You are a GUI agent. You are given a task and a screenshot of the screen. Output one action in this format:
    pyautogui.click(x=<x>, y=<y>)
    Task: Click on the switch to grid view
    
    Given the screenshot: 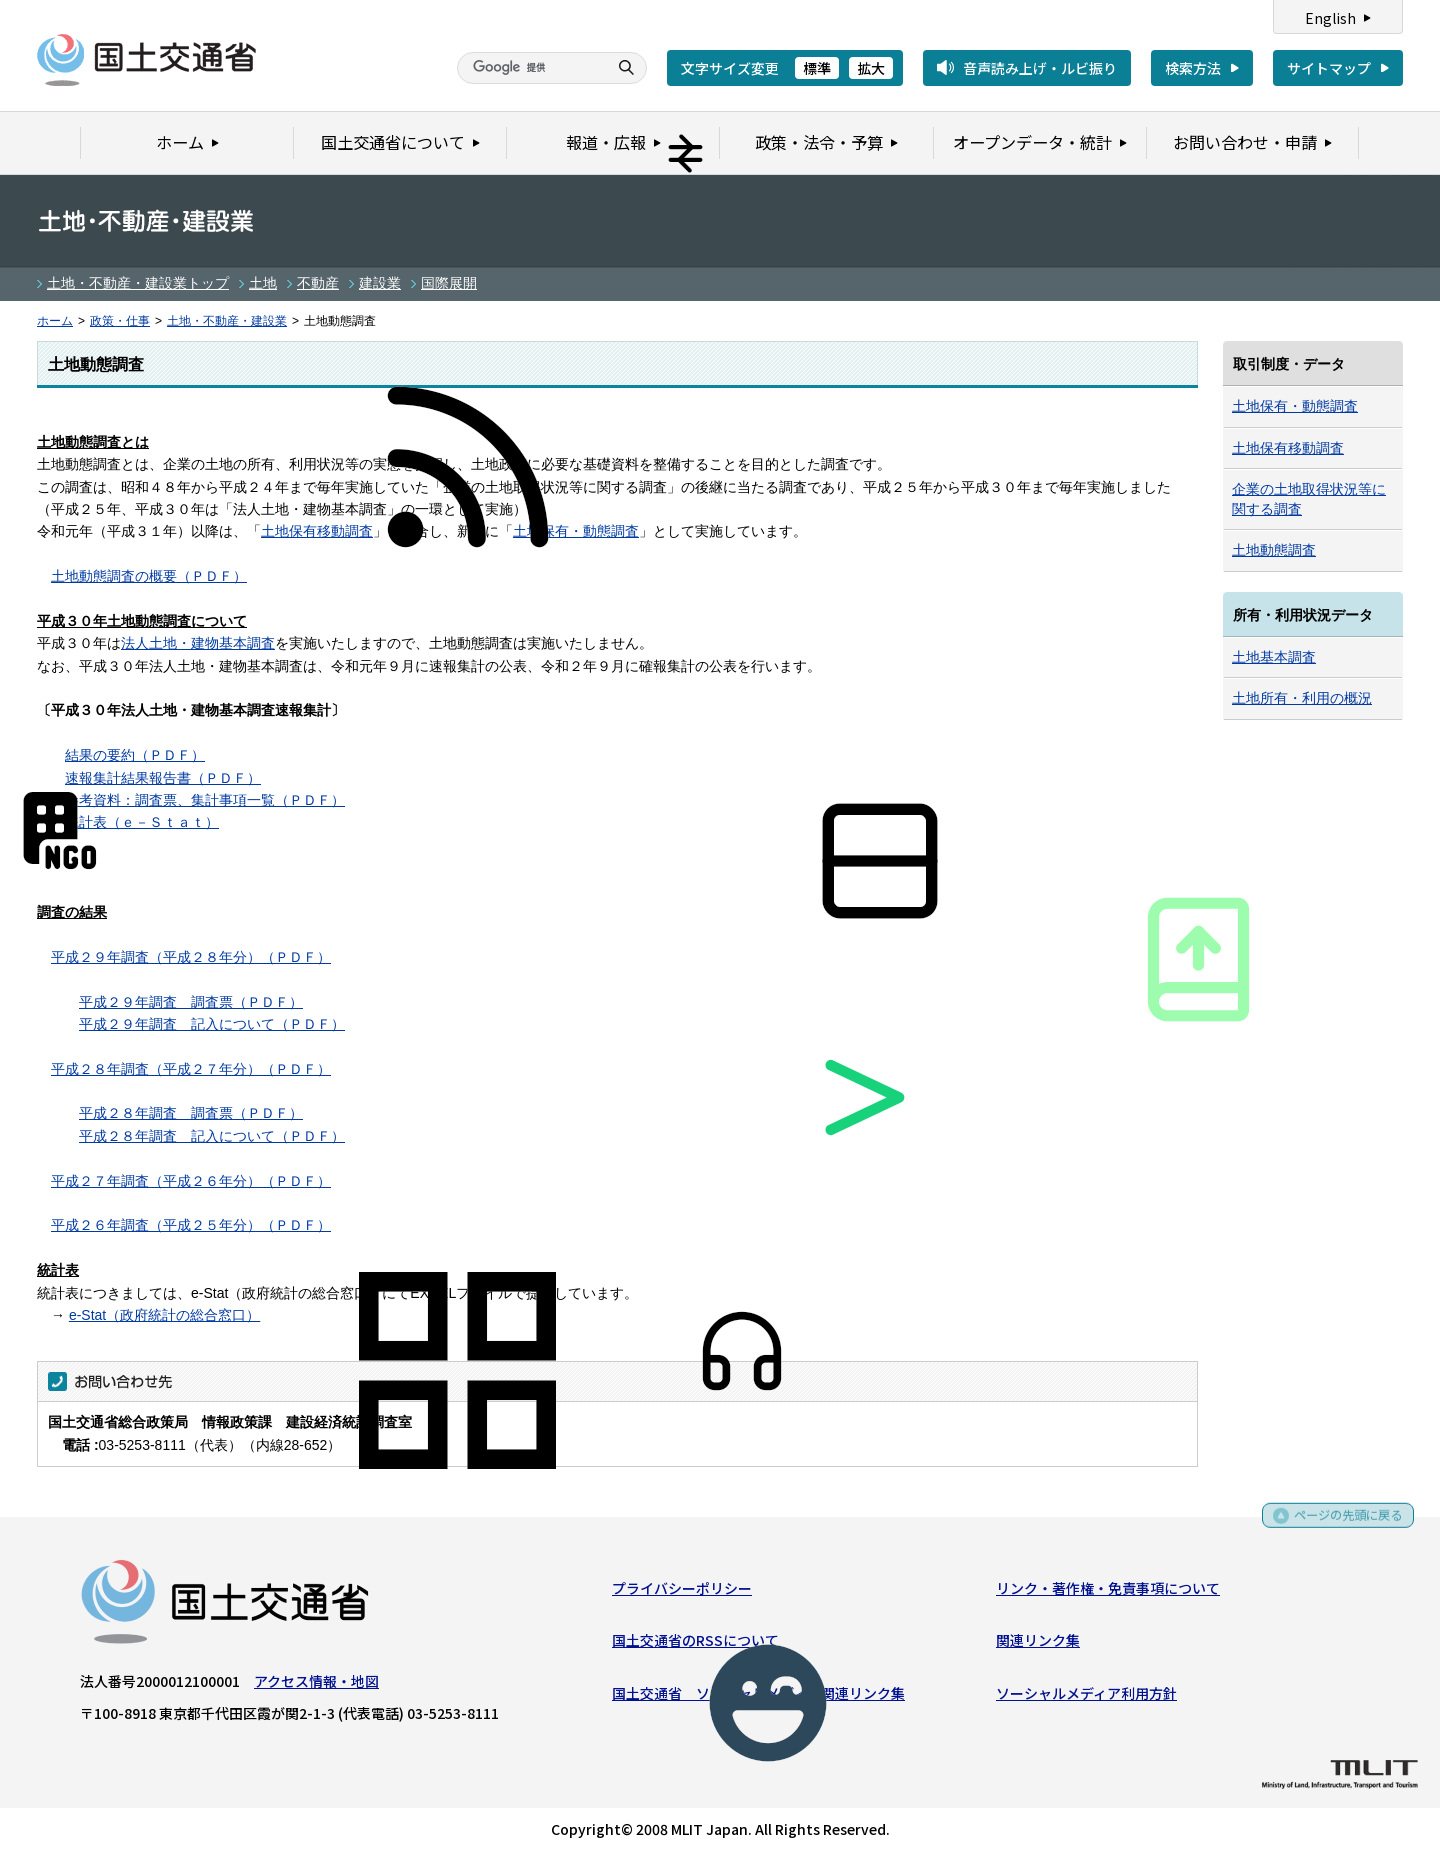 What is the action you would take?
    pyautogui.click(x=457, y=1370)
    